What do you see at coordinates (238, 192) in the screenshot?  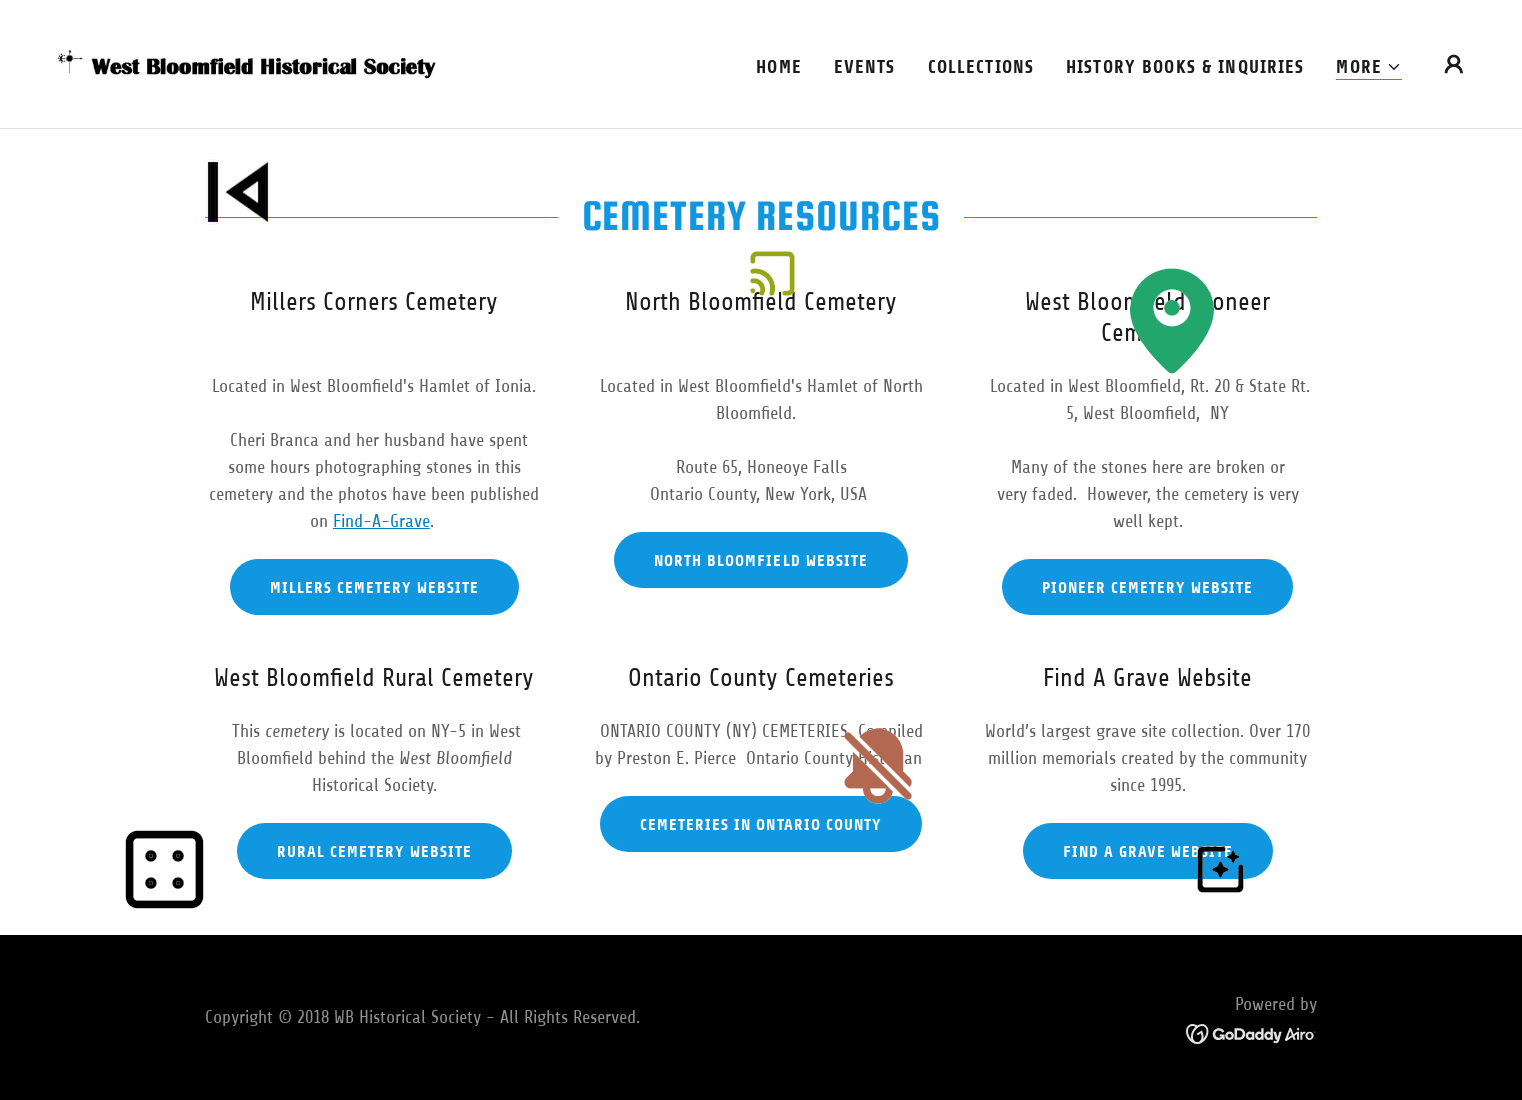 I see `skip to previous track` at bounding box center [238, 192].